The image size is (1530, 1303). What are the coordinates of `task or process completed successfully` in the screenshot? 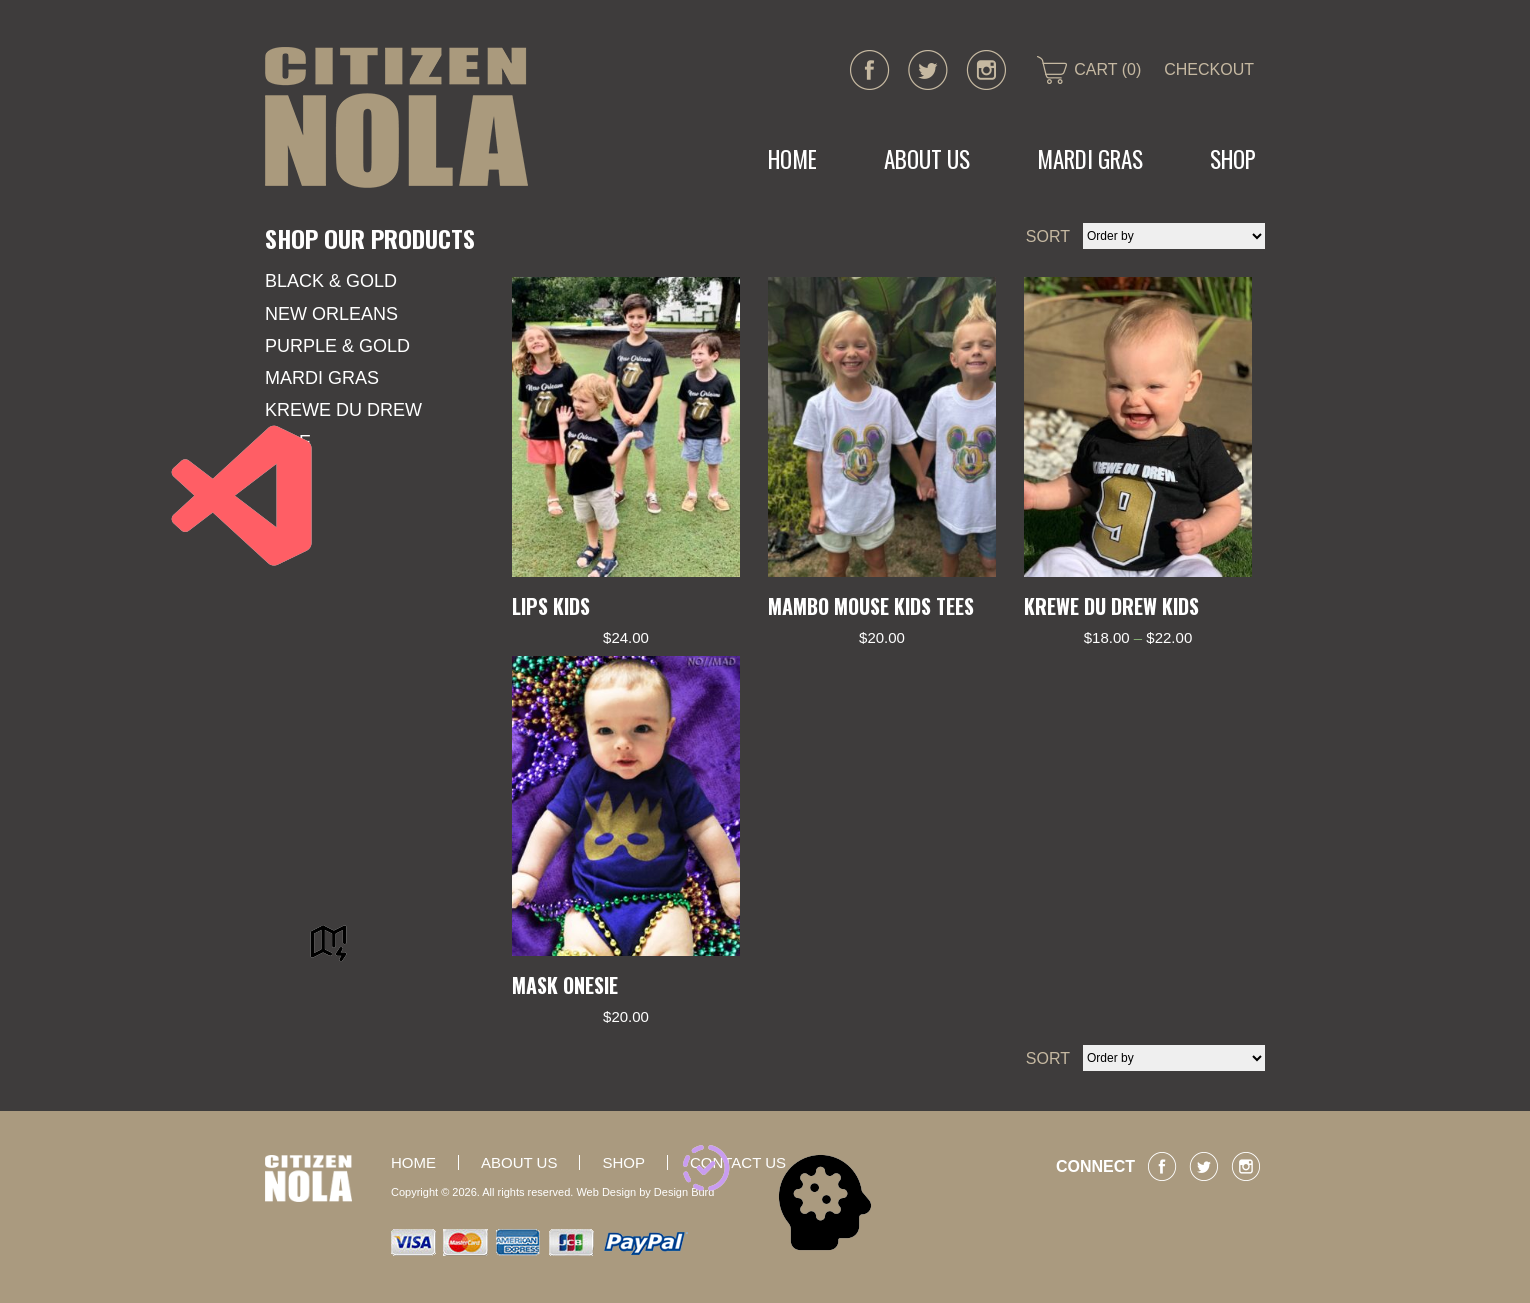 It's located at (706, 1168).